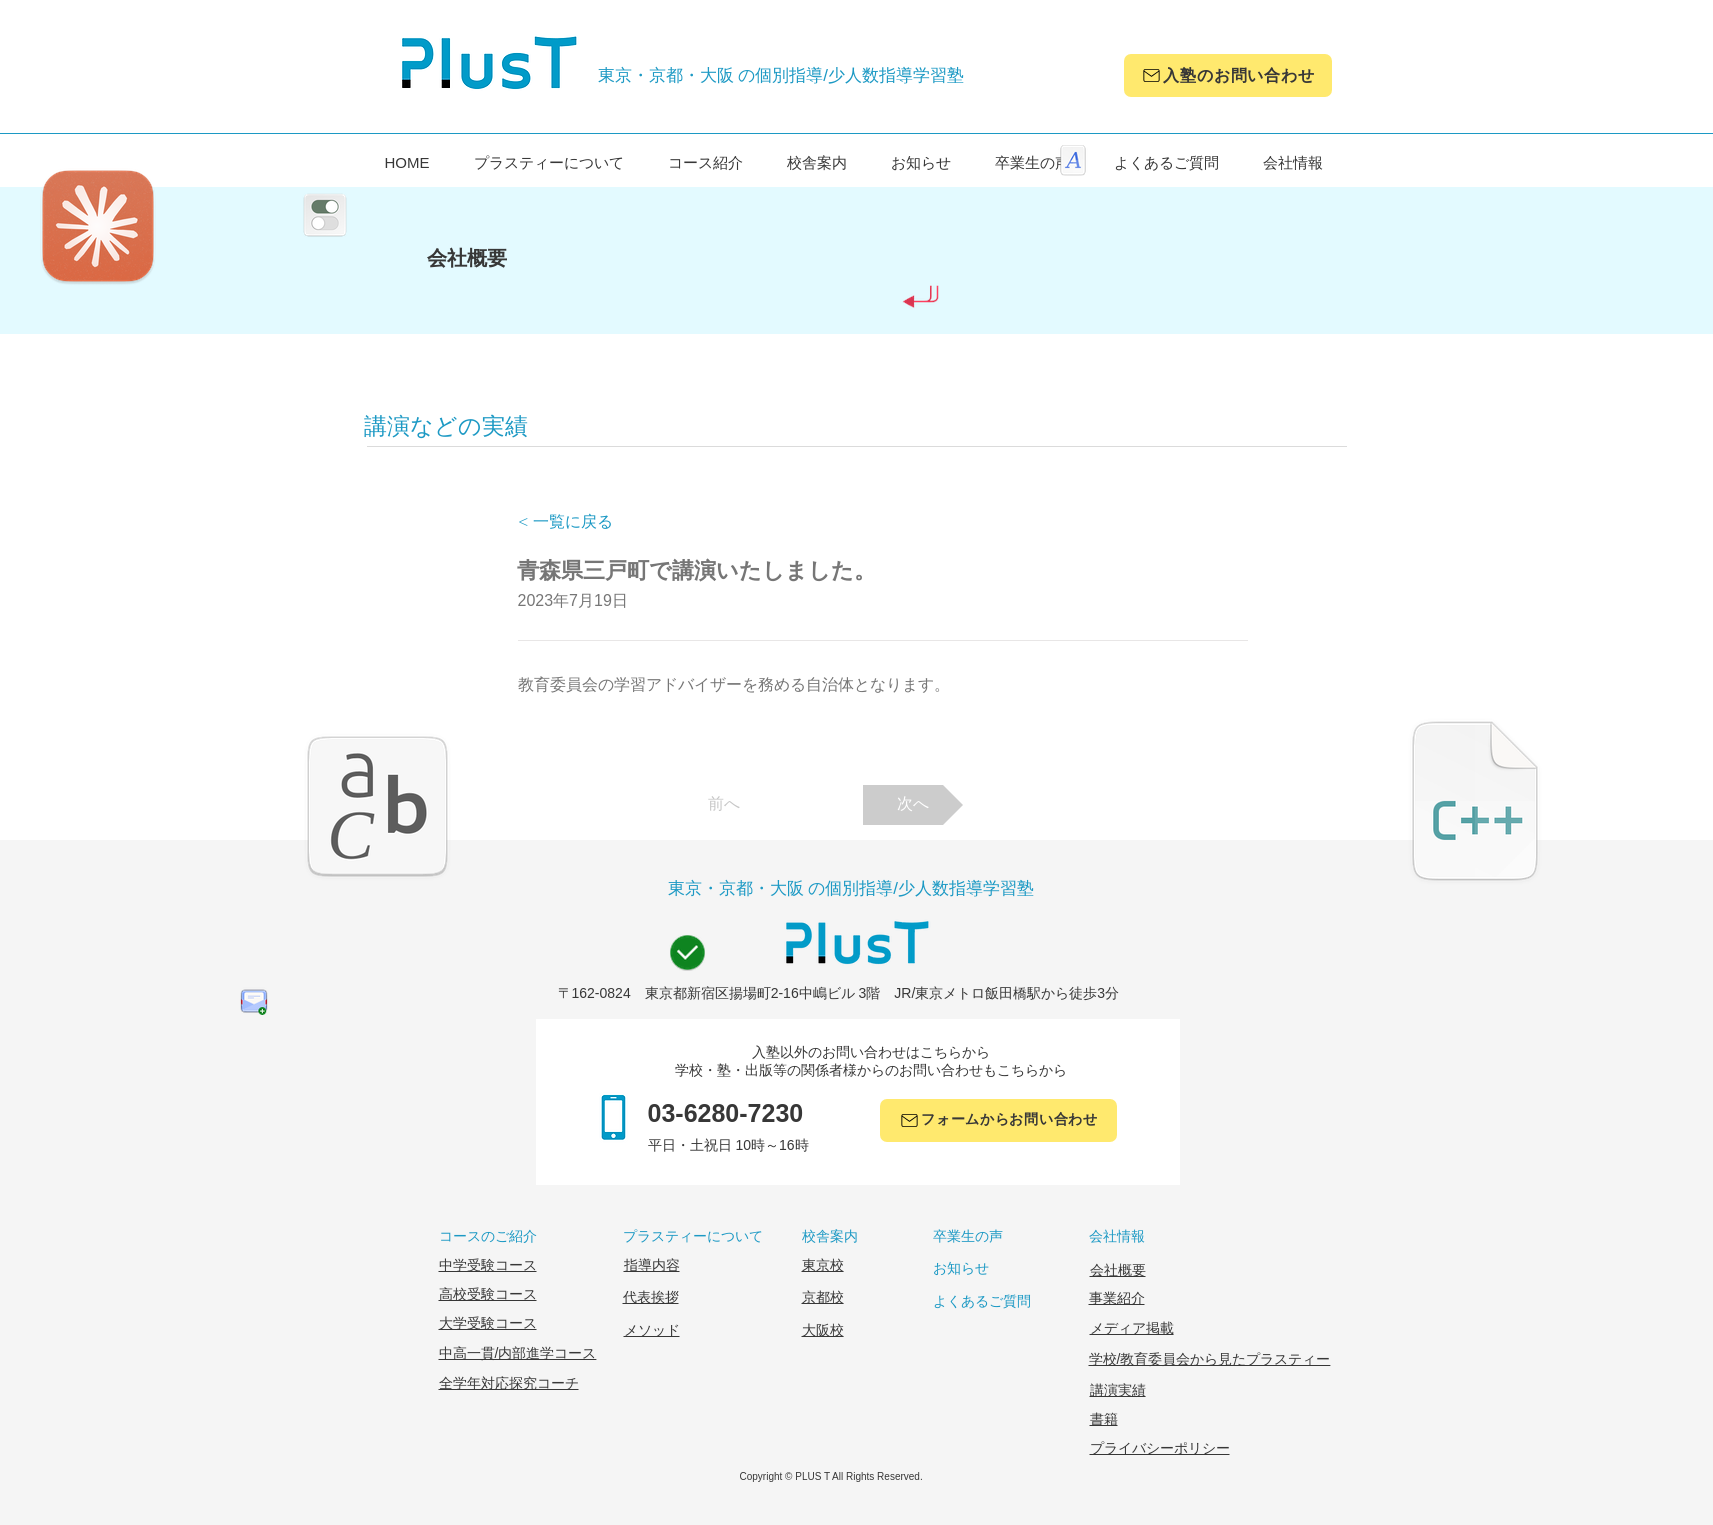  Describe the element at coordinates (1475, 801) in the screenshot. I see `a C++ source code file` at that location.